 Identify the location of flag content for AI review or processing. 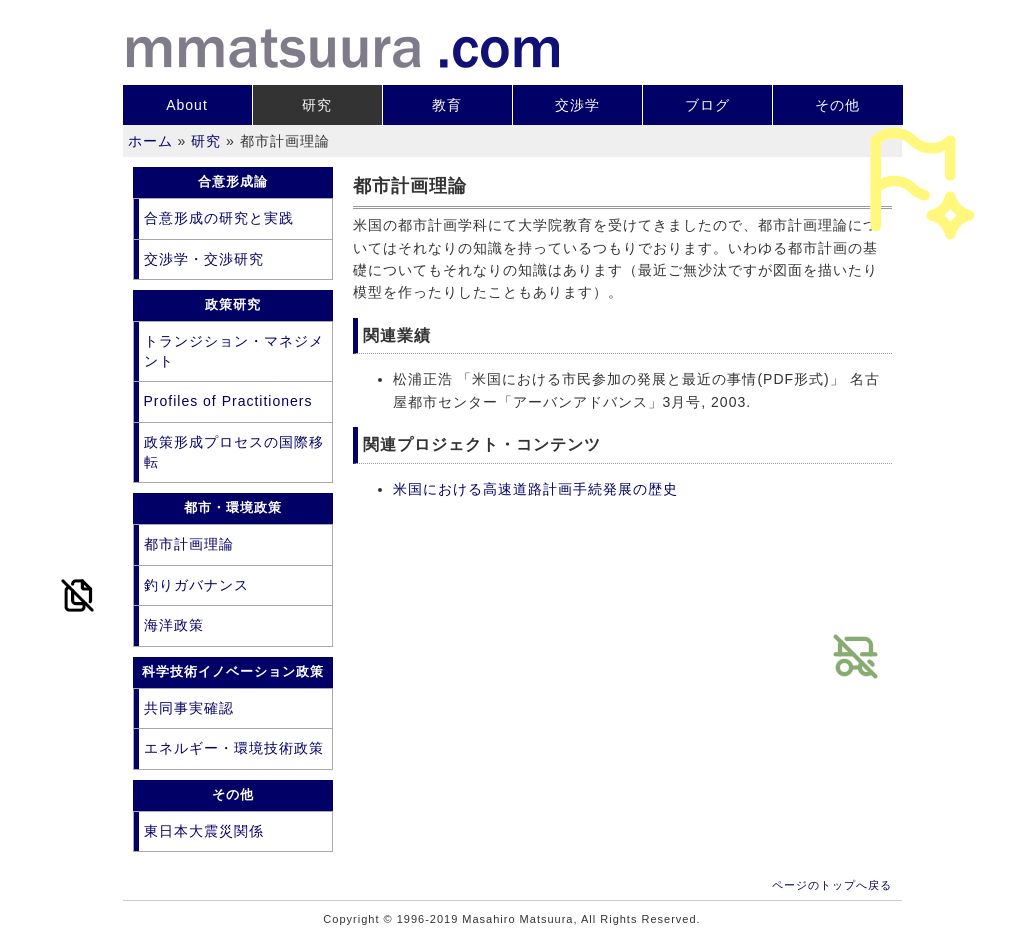
(913, 178).